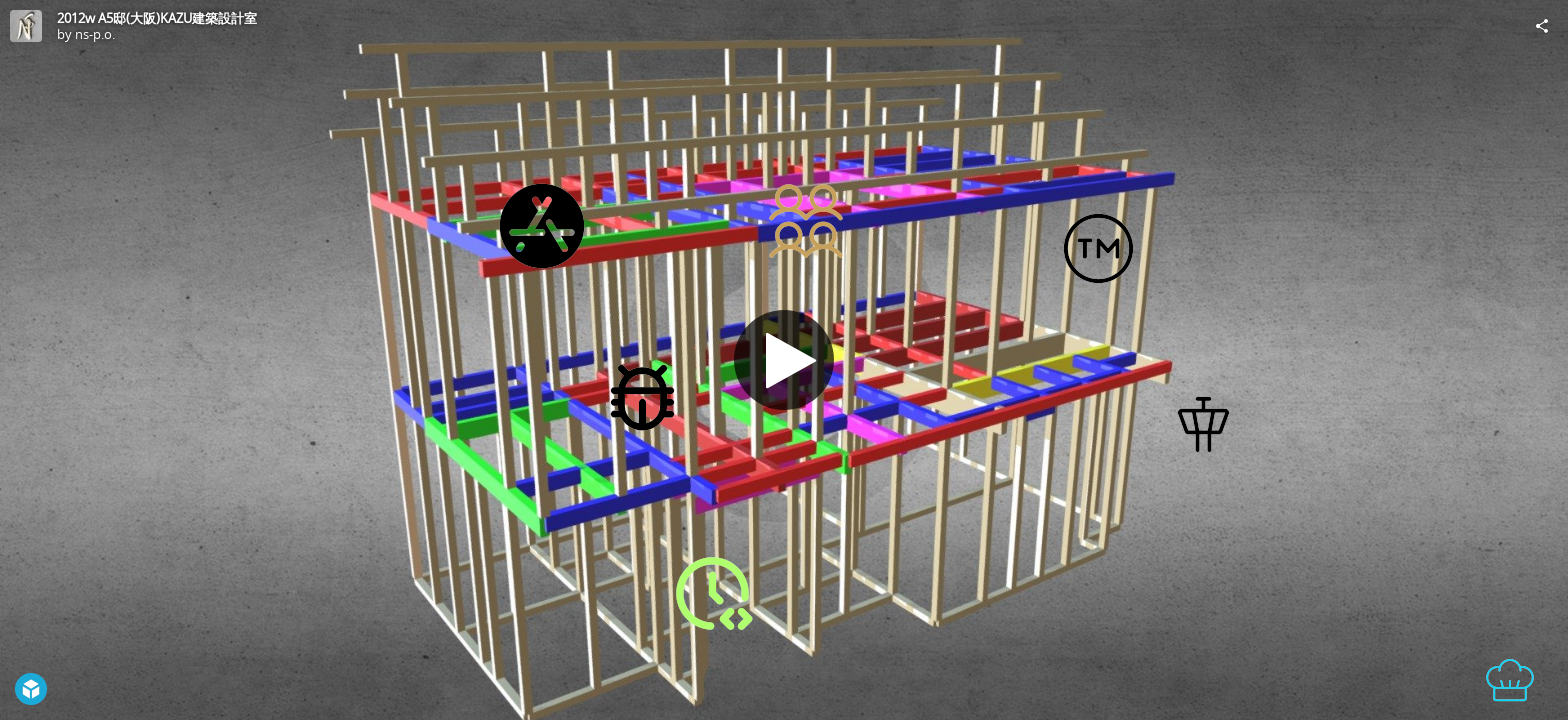 The height and width of the screenshot is (720, 1568). Describe the element at coordinates (542, 226) in the screenshot. I see `open the app store` at that location.